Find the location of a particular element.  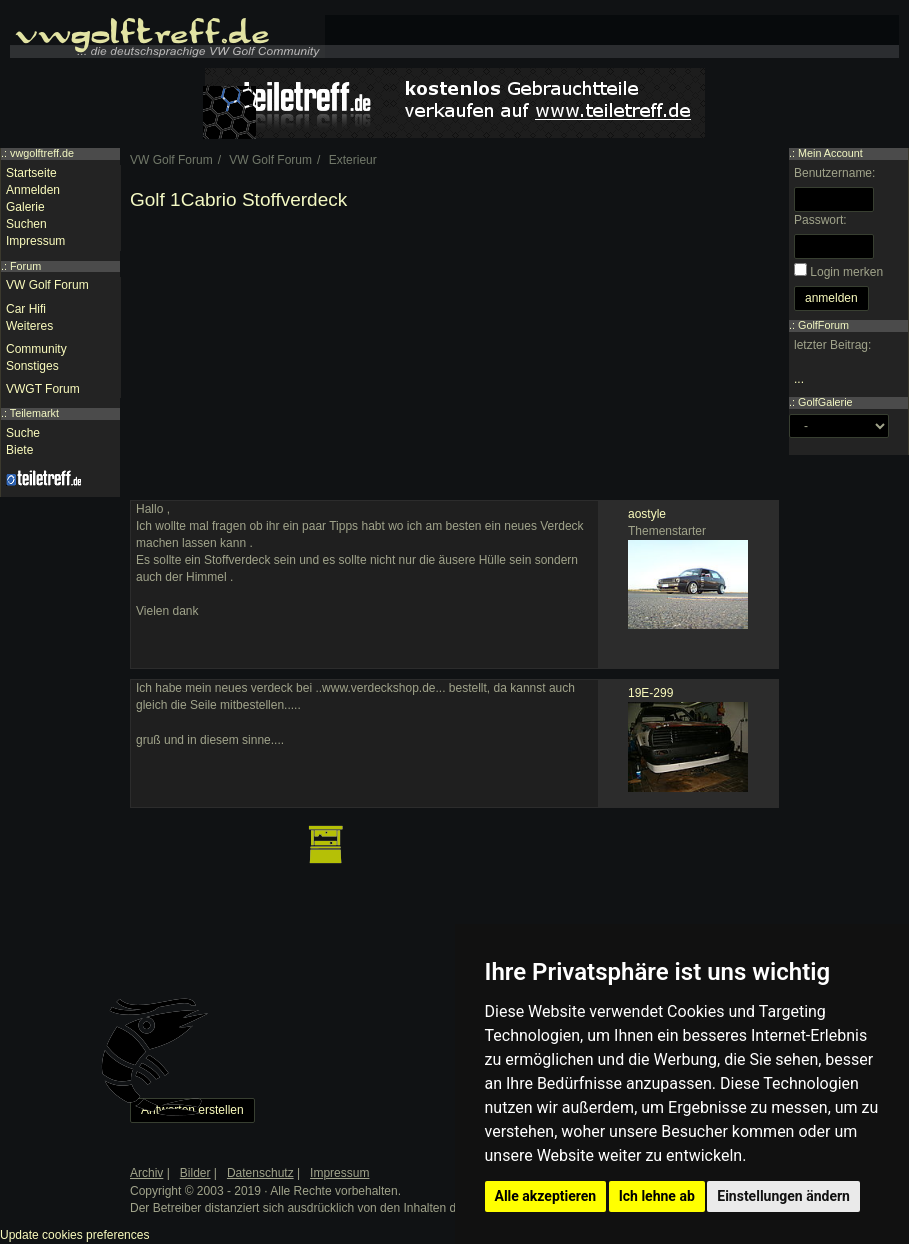

view hexagonal grid or tile map is located at coordinates (229, 112).